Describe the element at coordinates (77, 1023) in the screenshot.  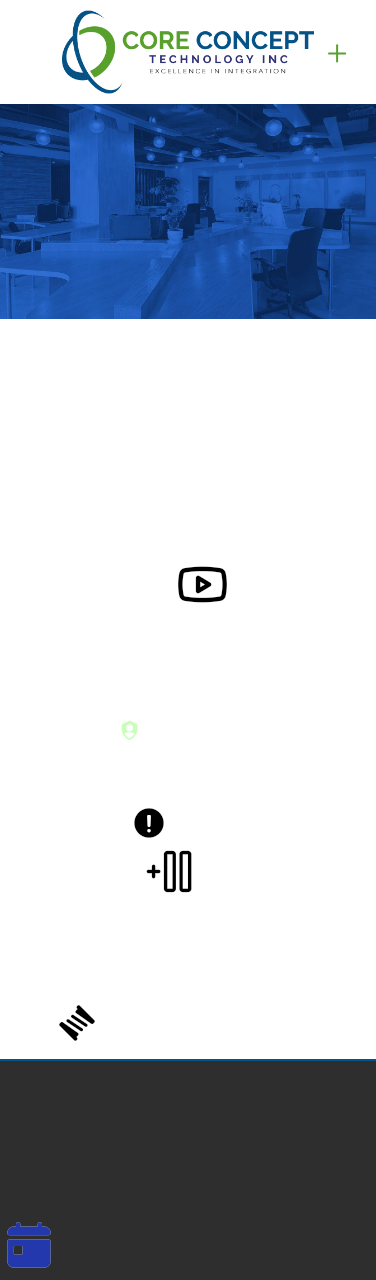
I see `open or view a thread` at that location.